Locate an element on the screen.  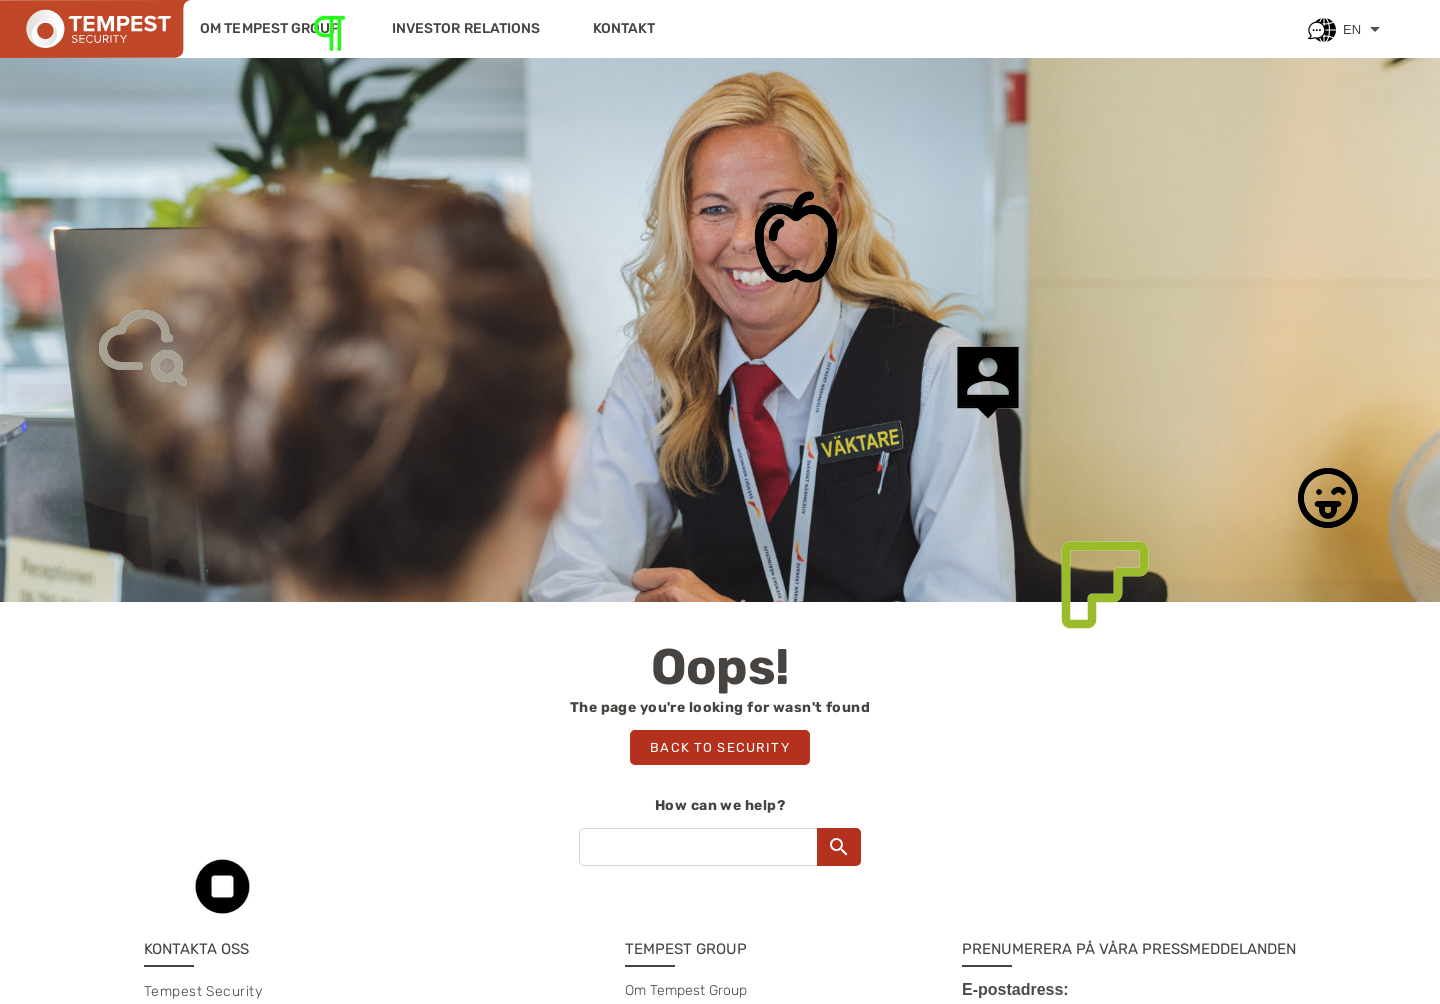
open Flipboard app is located at coordinates (1105, 585).